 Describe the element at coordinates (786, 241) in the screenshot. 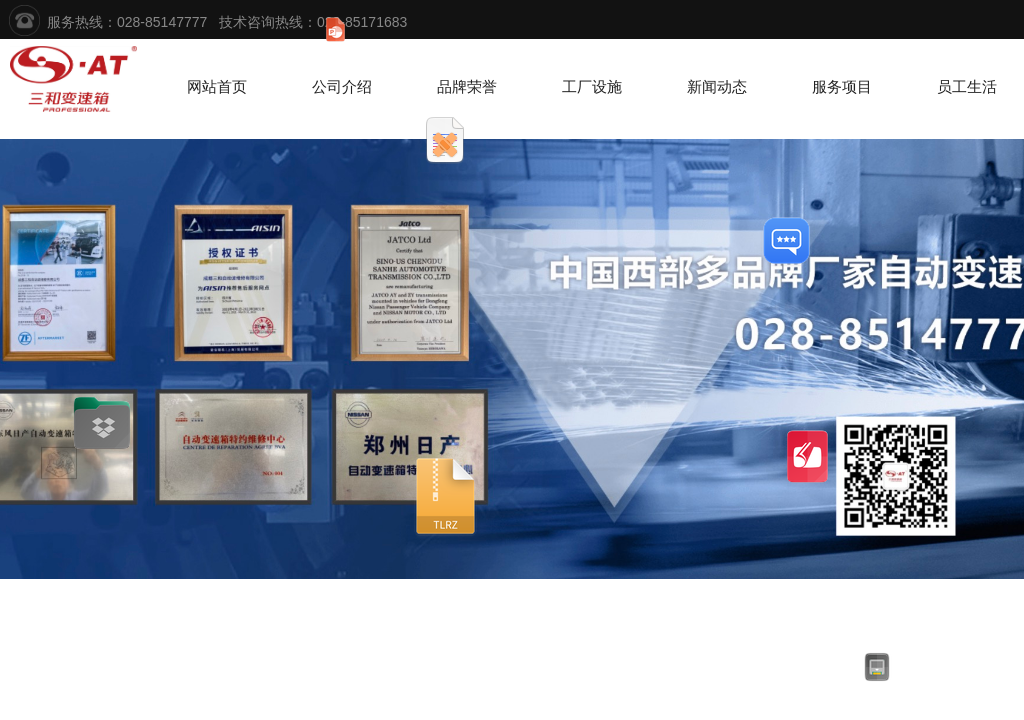

I see `submit feedback or ratings` at that location.